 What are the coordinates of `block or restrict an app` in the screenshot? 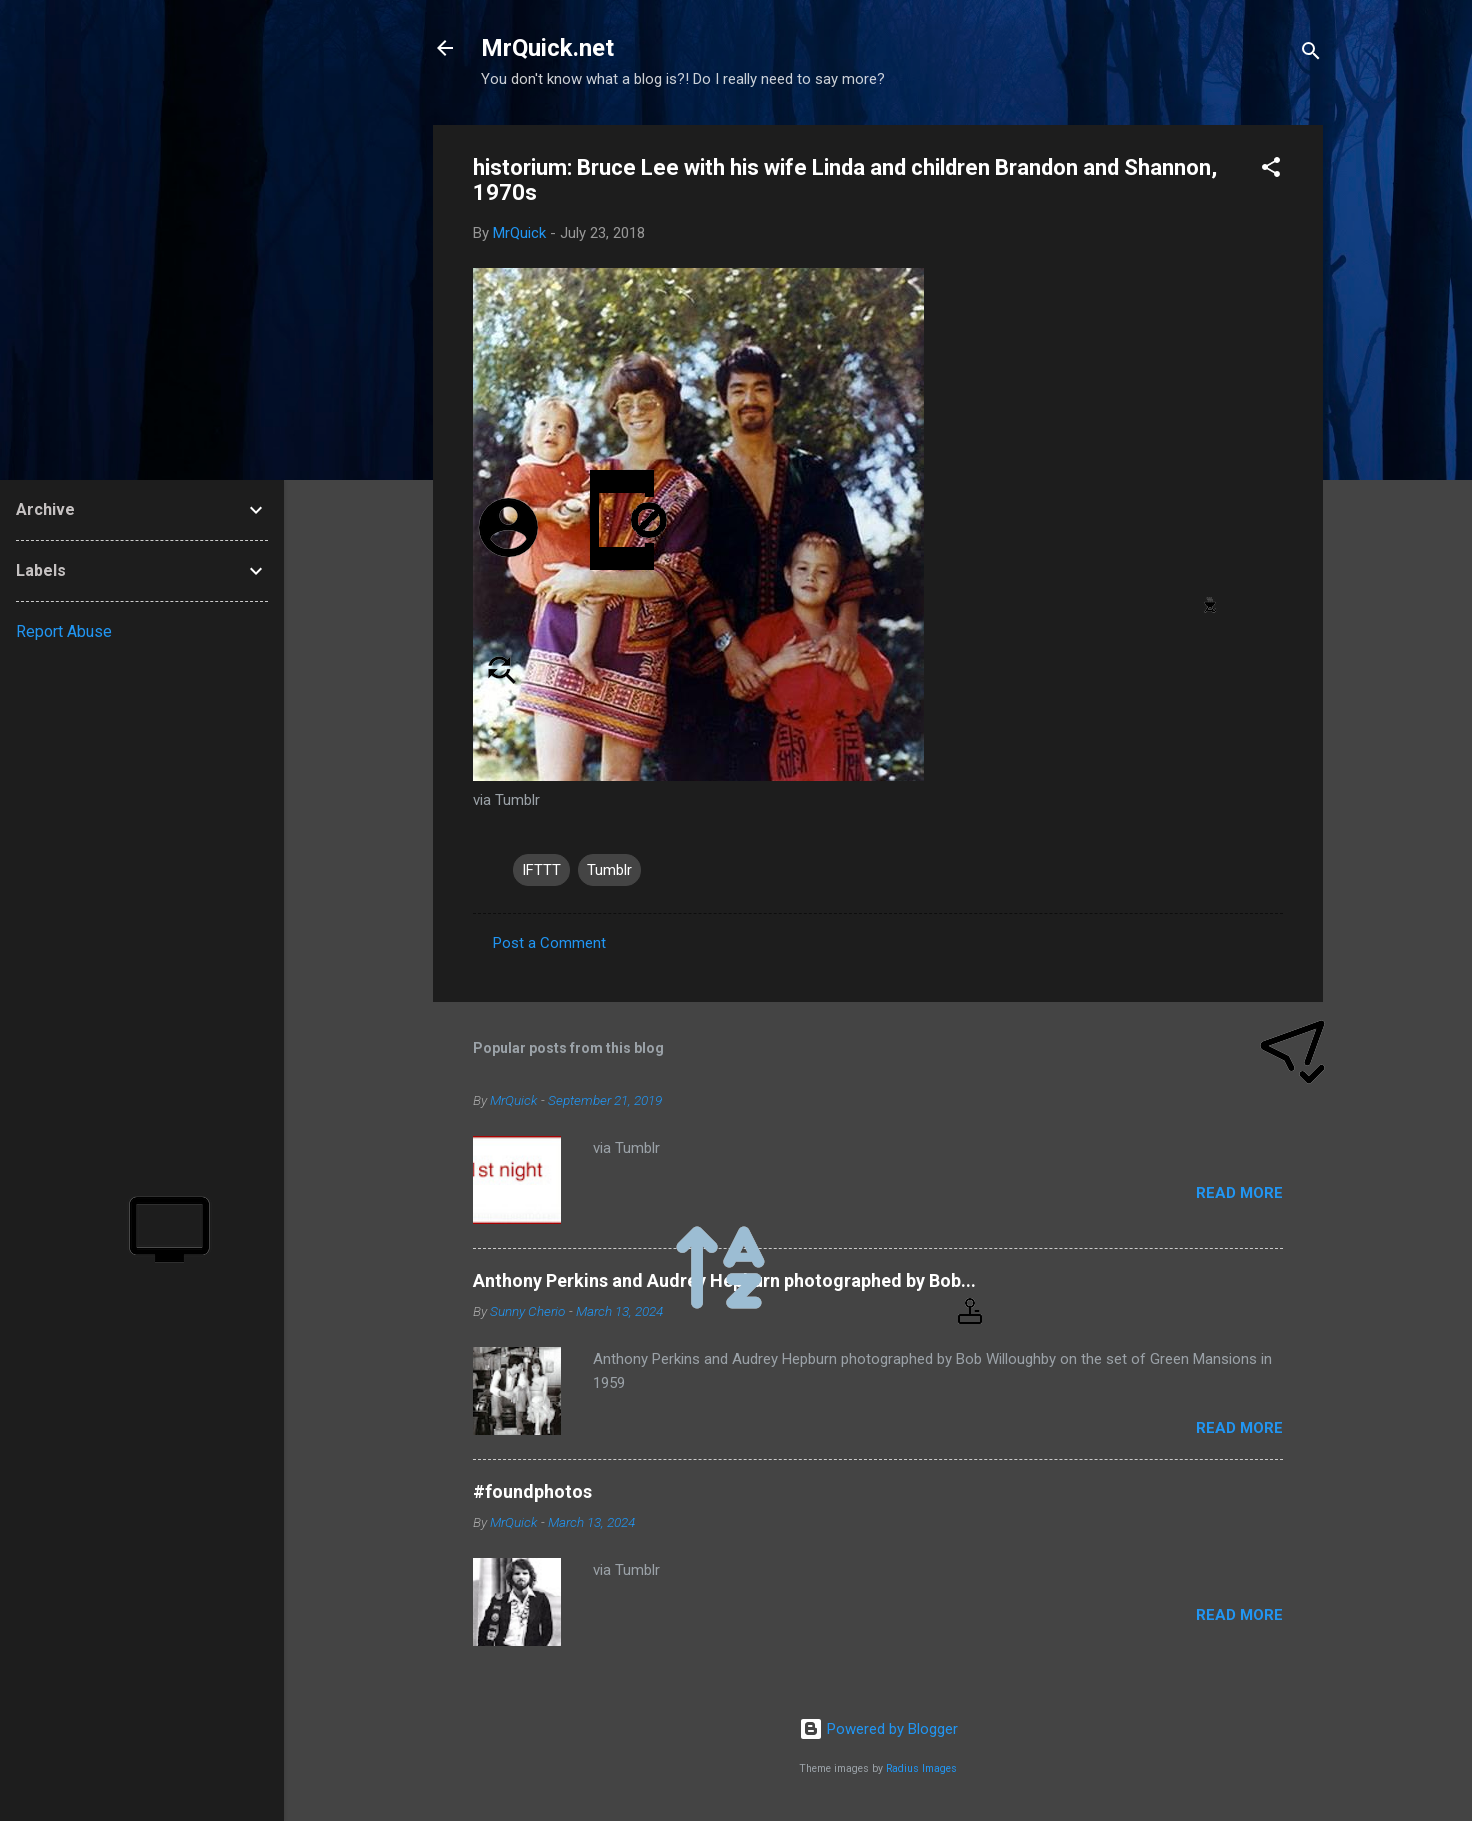 It's located at (622, 520).